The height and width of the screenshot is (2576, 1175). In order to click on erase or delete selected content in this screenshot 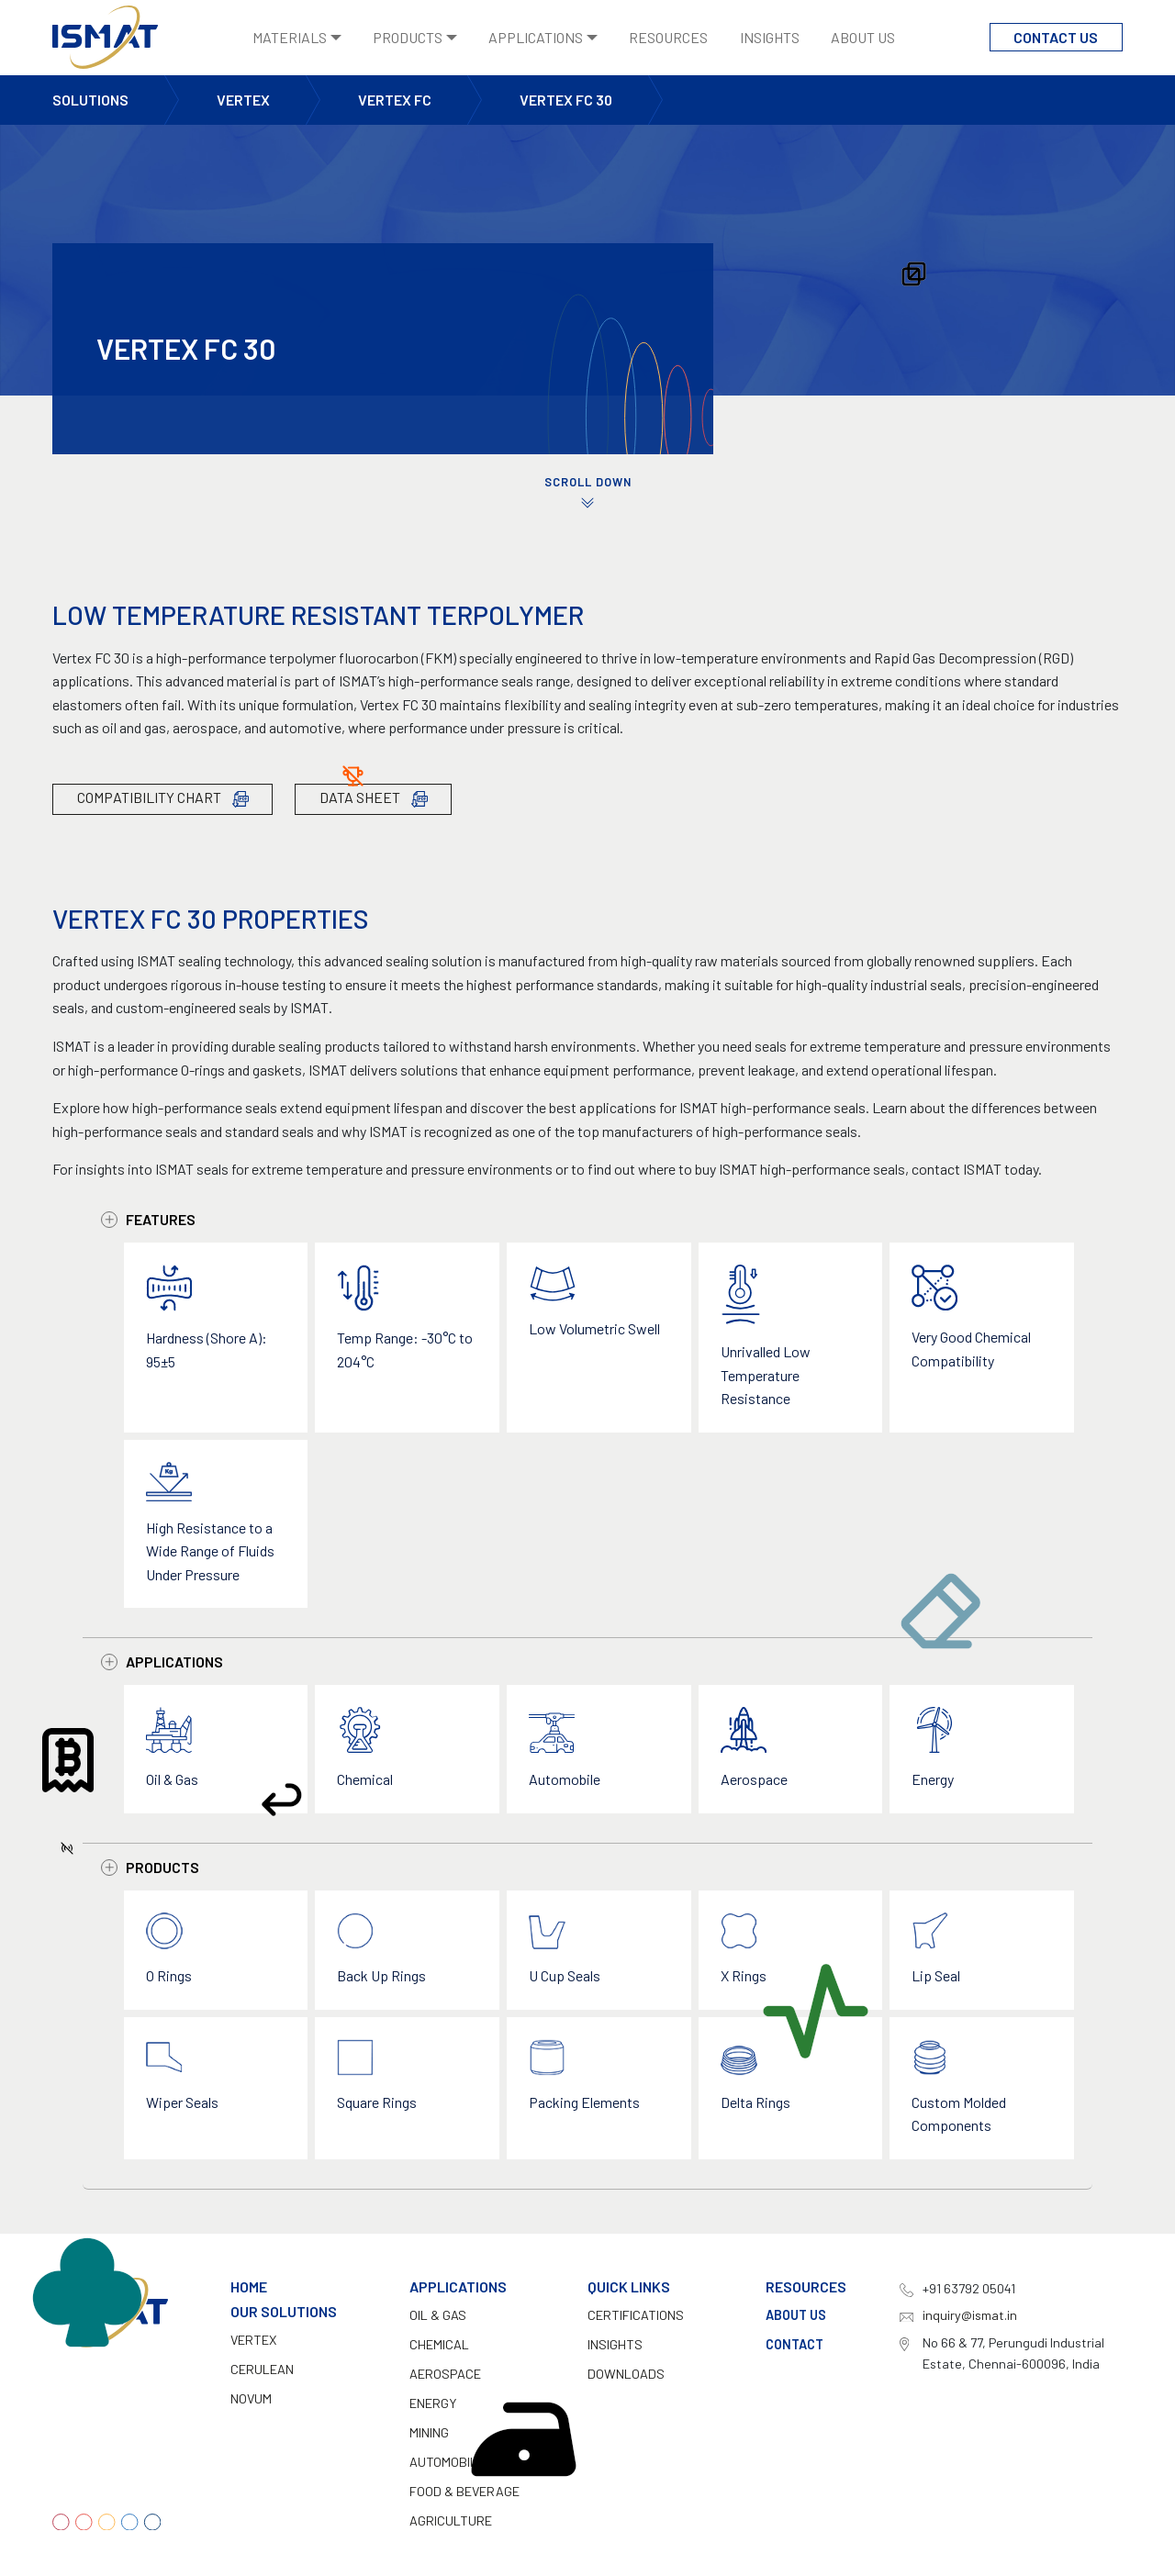, I will do `click(938, 1611)`.